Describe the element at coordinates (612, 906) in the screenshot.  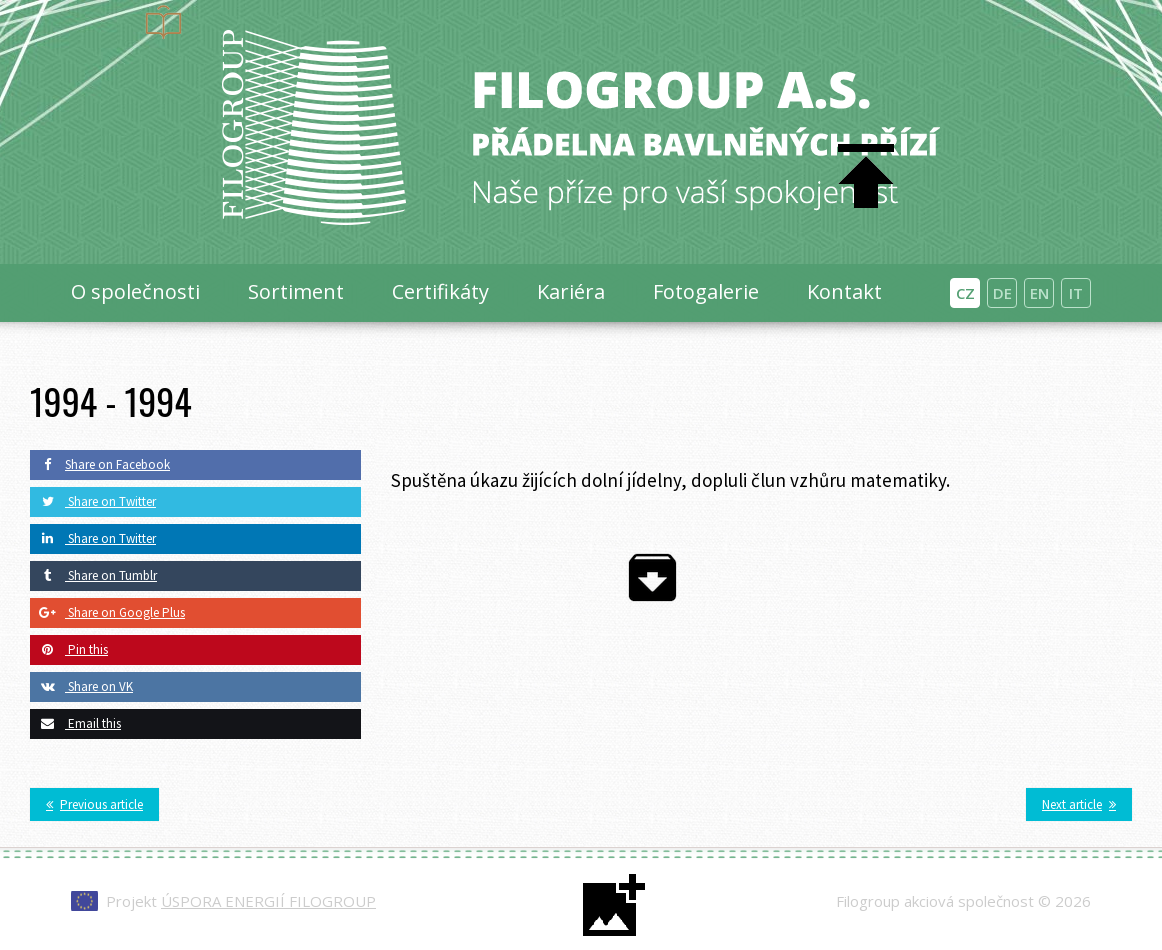
I see `add a new photo to your gallery` at that location.